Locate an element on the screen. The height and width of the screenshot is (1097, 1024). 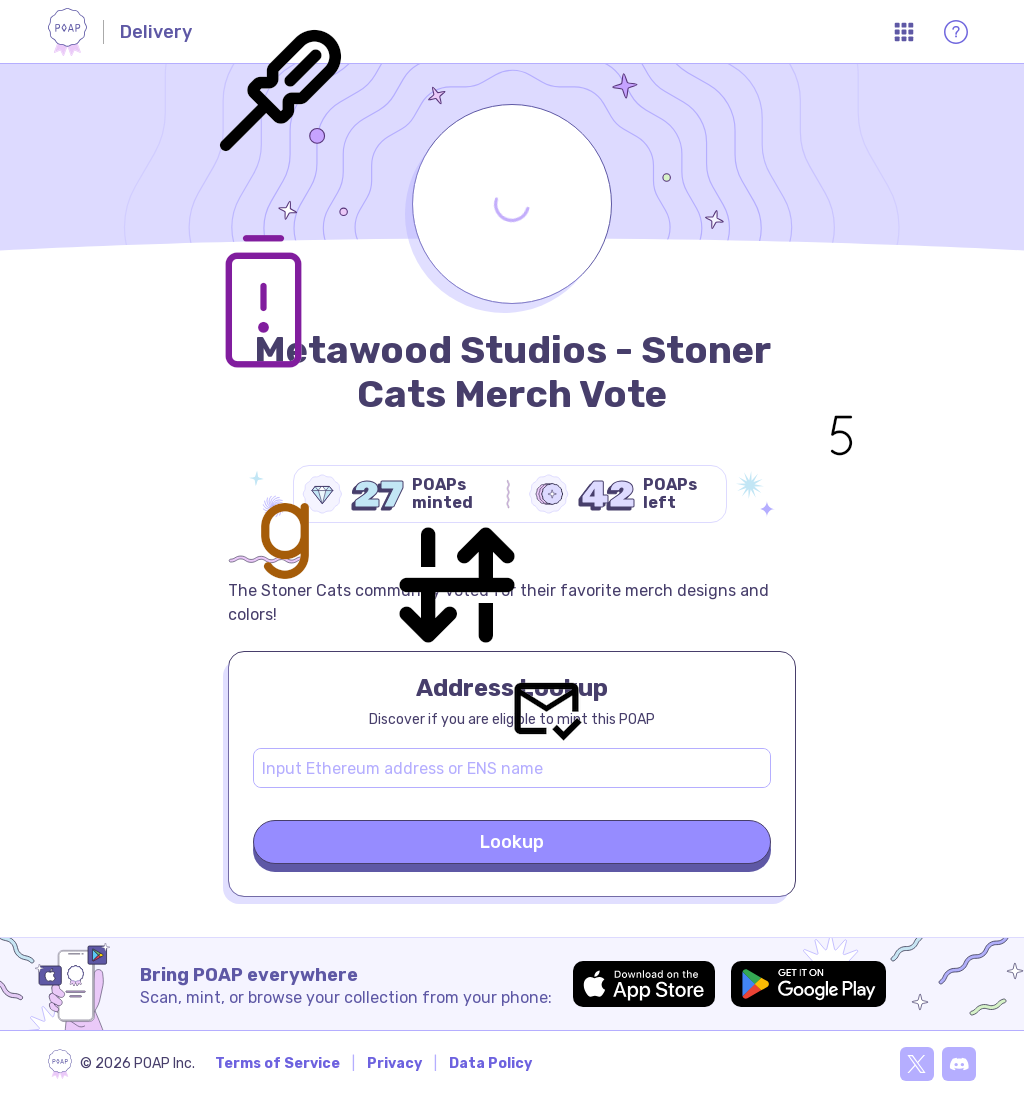
indicates low battery warning is located at coordinates (263, 303).